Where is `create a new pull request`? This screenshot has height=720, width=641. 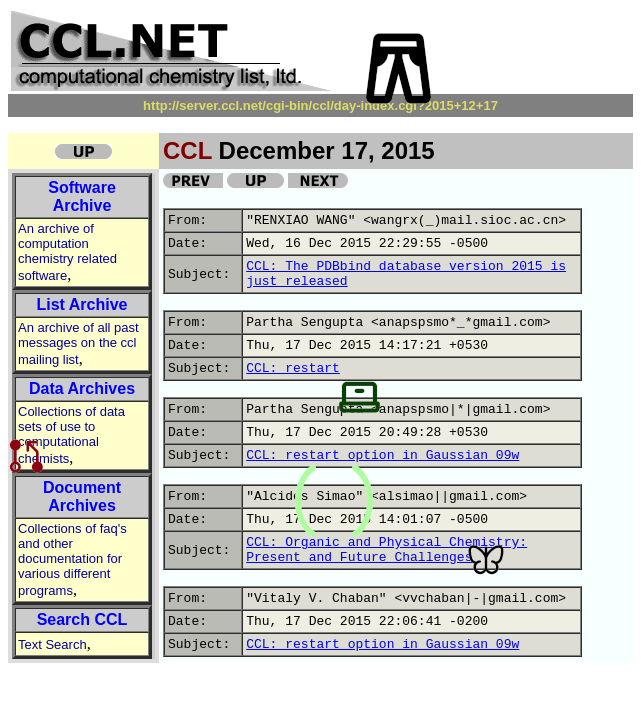
create a new pull request is located at coordinates (25, 456).